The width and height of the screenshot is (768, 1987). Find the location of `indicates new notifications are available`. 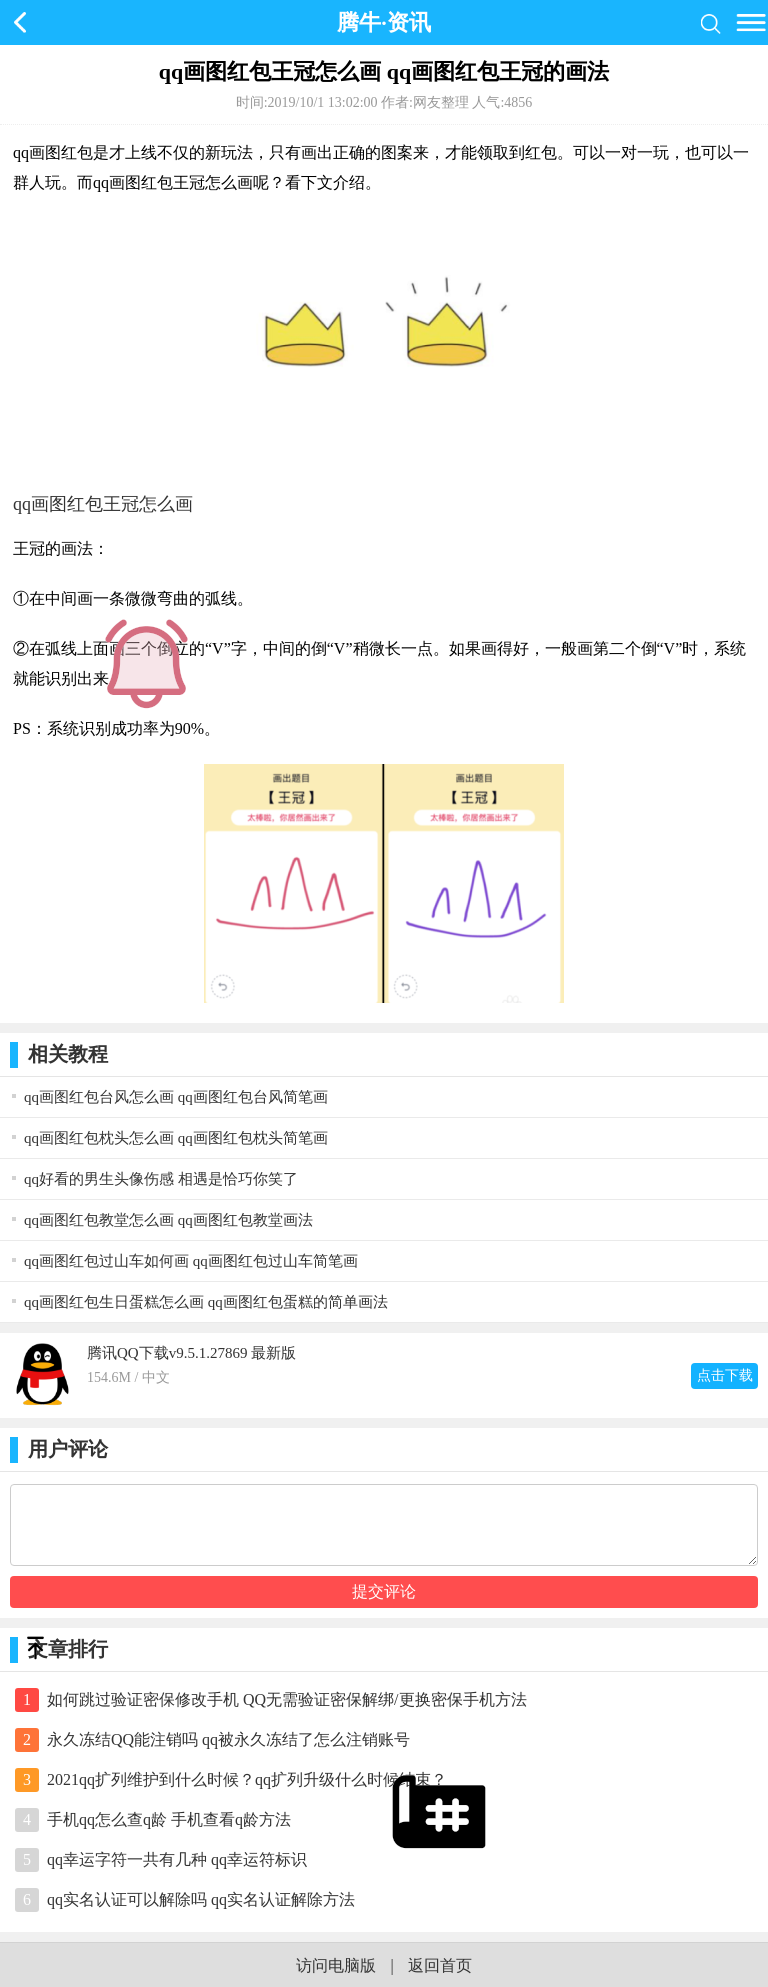

indicates new notifications are available is located at coordinates (146, 665).